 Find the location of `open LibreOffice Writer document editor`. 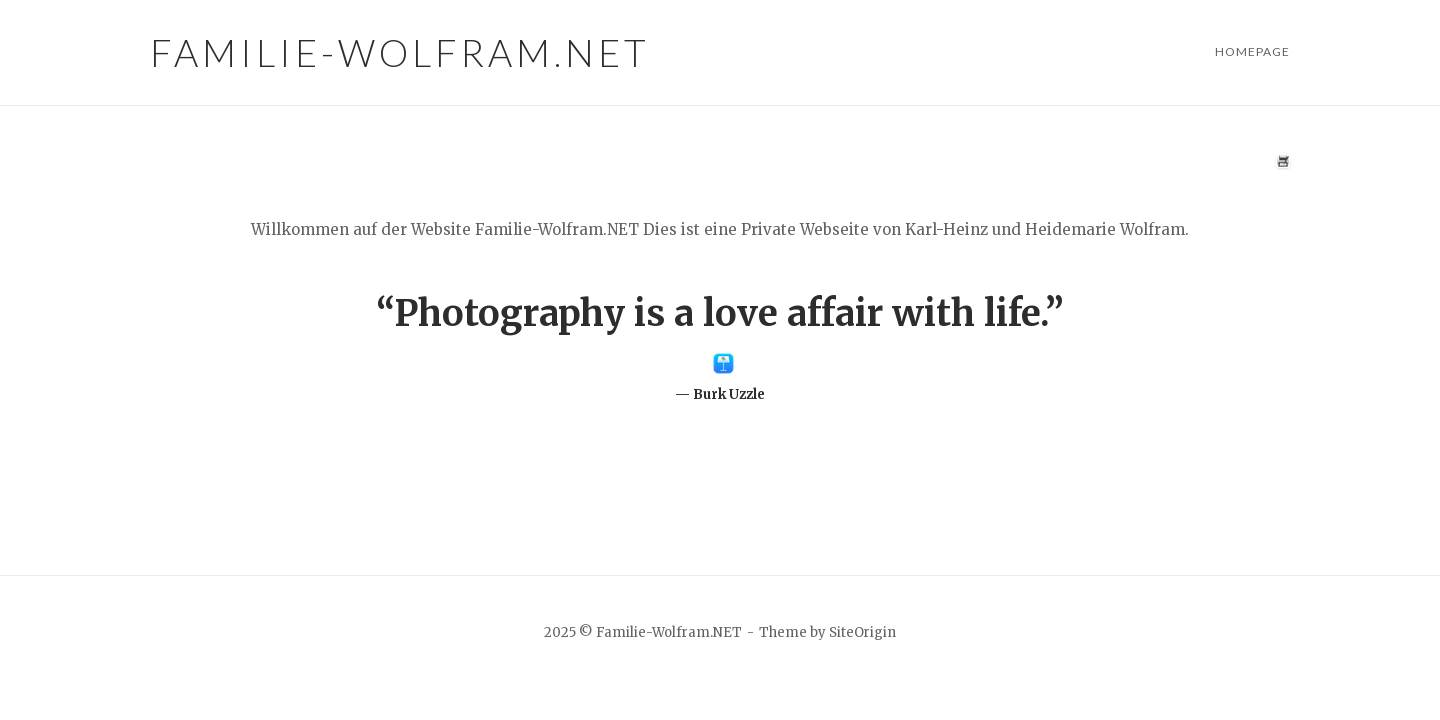

open LibreOffice Writer document editor is located at coordinates (723, 363).